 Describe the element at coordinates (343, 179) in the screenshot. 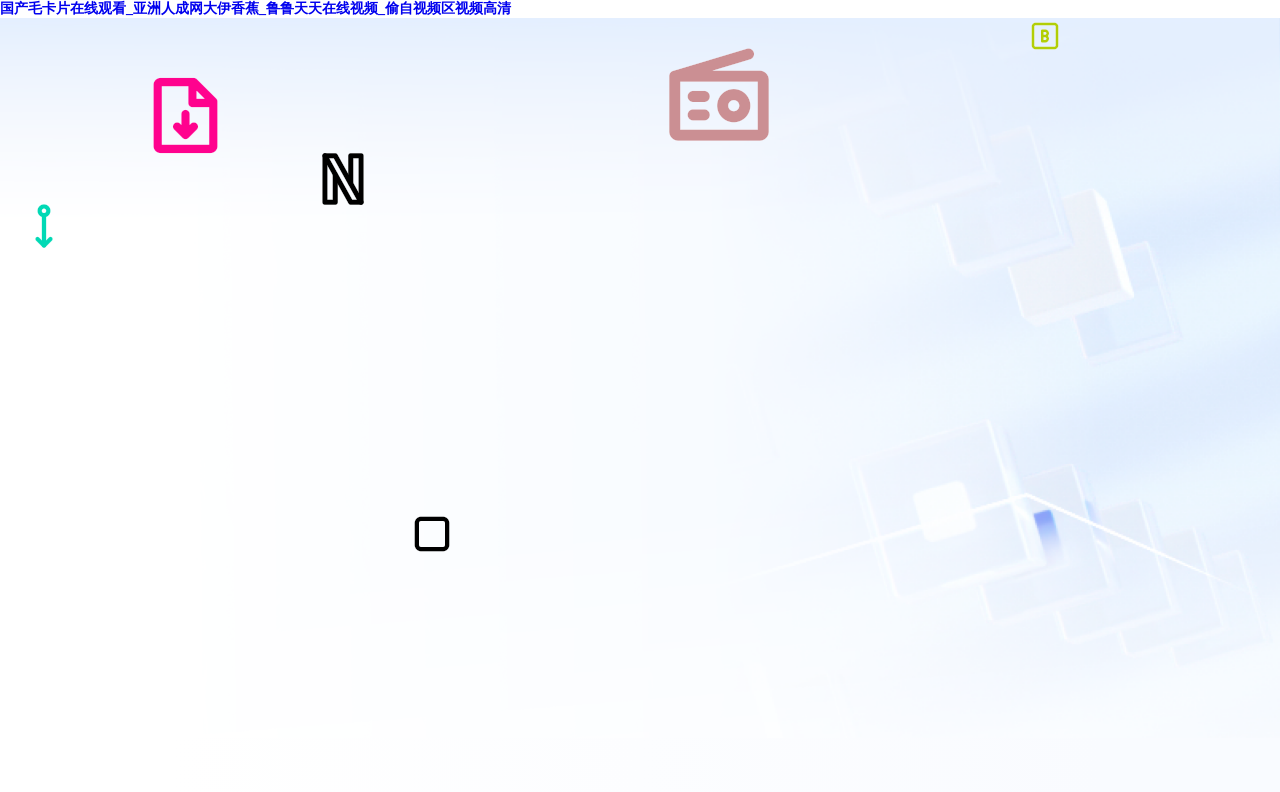

I see `open Netflix app` at that location.